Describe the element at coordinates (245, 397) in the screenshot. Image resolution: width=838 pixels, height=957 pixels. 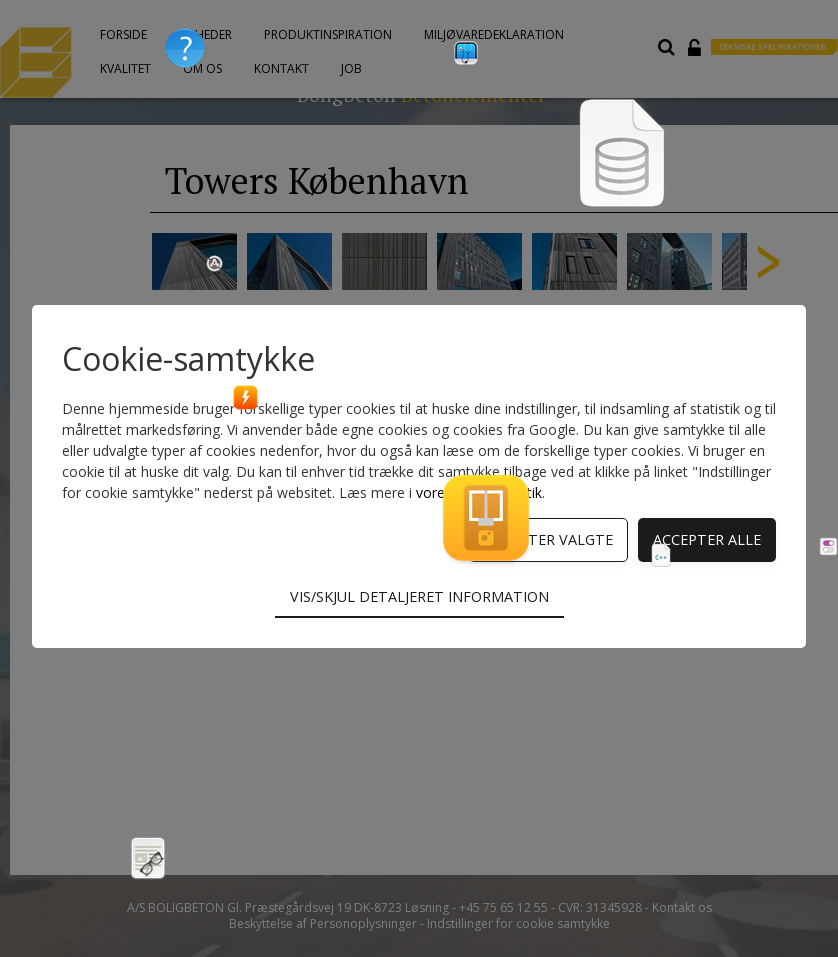
I see `open newsflash rss reader app` at that location.